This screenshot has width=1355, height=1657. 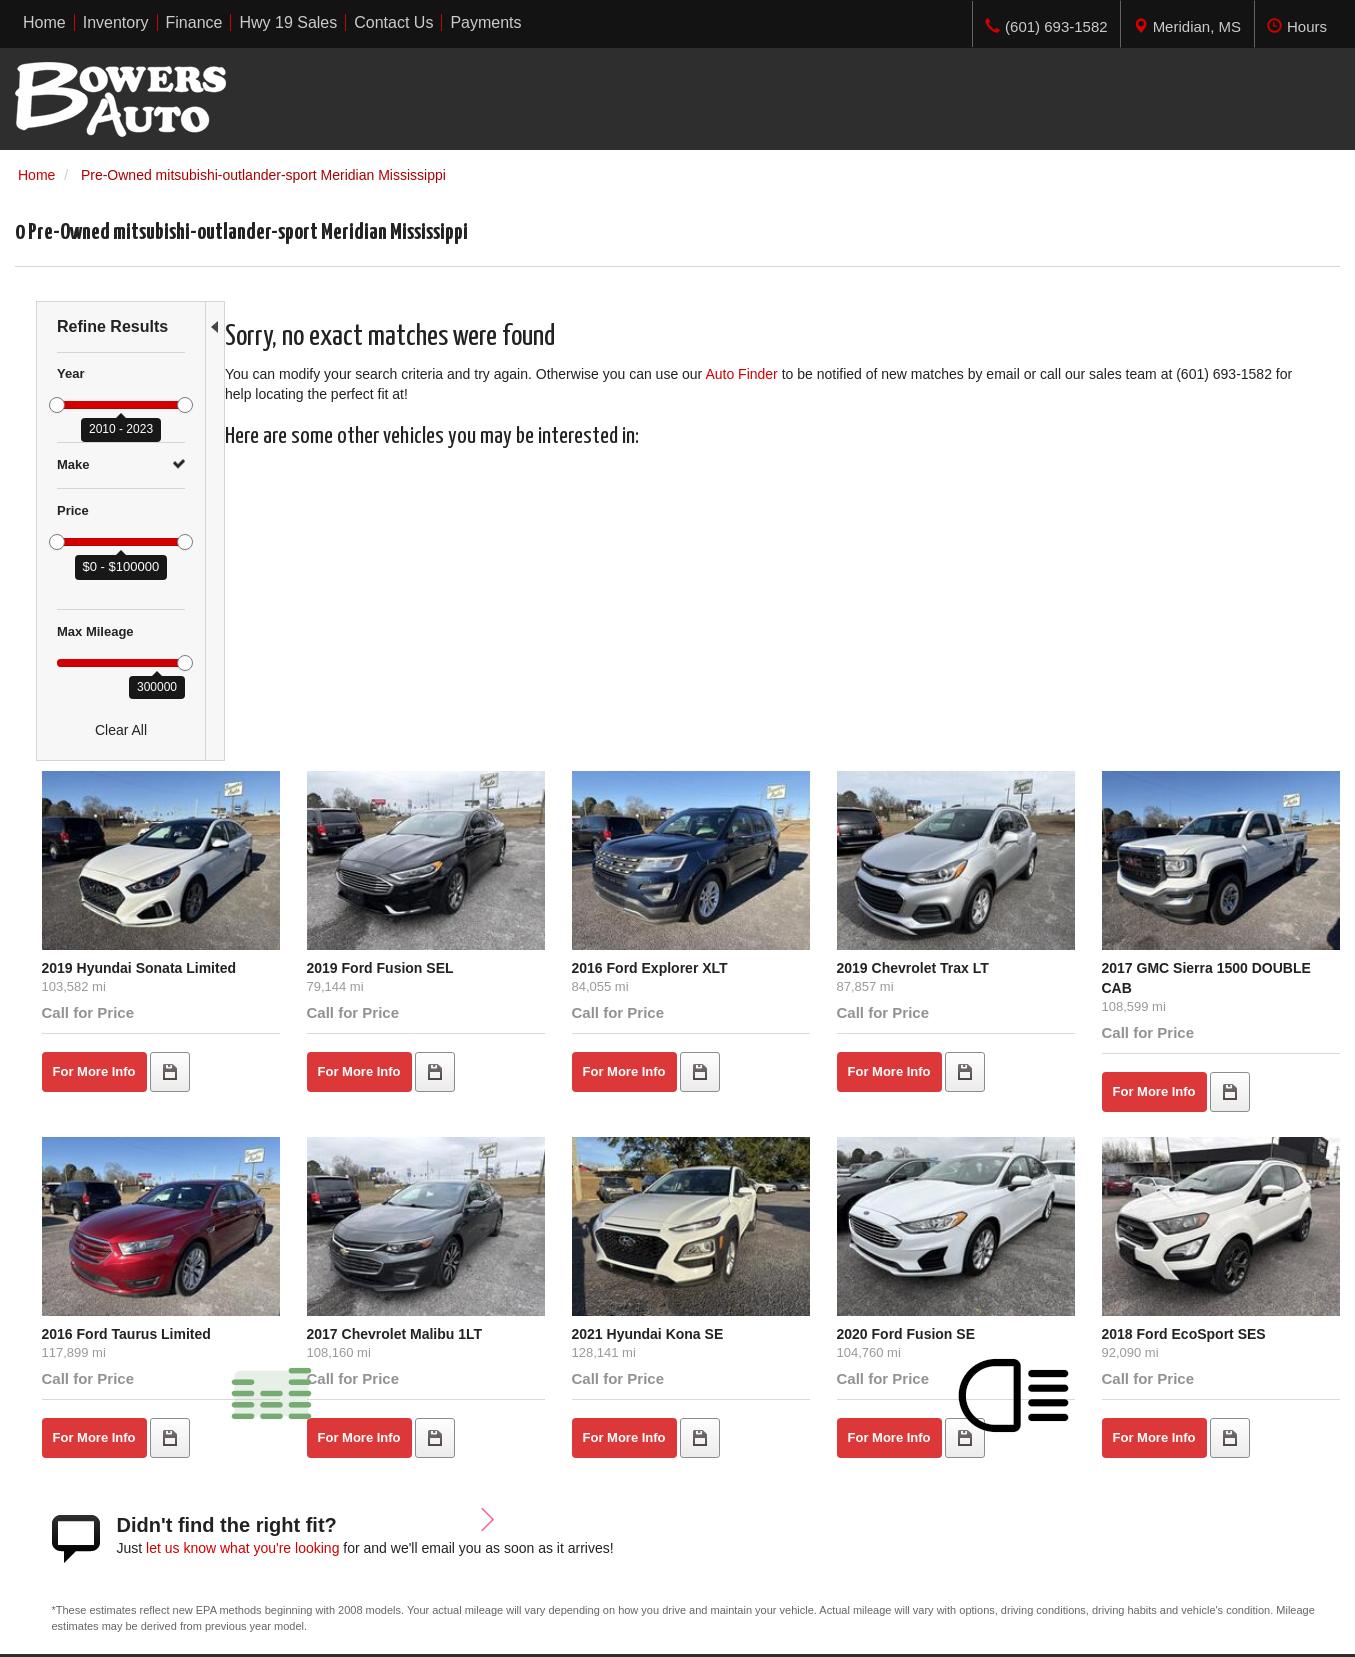 I want to click on adjust audio equalizer settings, so click(x=271, y=1393).